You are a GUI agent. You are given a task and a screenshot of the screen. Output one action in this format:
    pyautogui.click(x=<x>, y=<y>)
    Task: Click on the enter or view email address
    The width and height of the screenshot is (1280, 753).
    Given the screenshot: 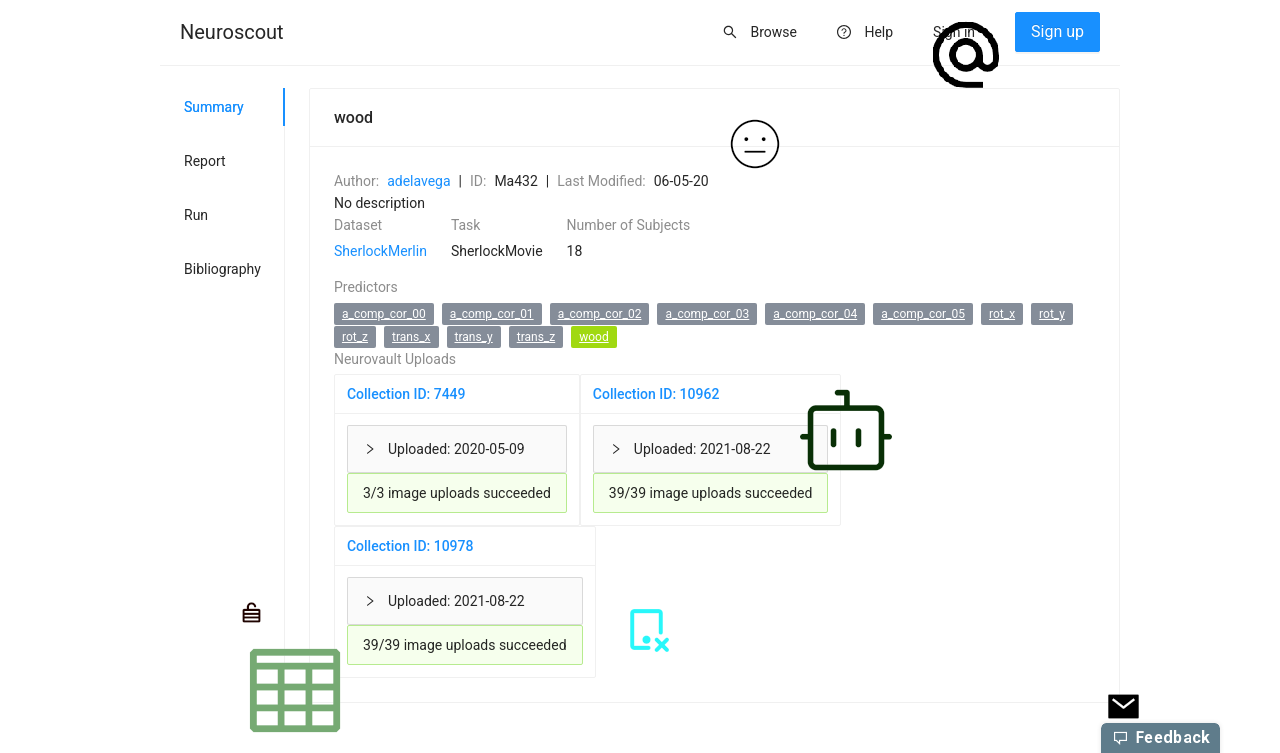 What is the action you would take?
    pyautogui.click(x=966, y=55)
    